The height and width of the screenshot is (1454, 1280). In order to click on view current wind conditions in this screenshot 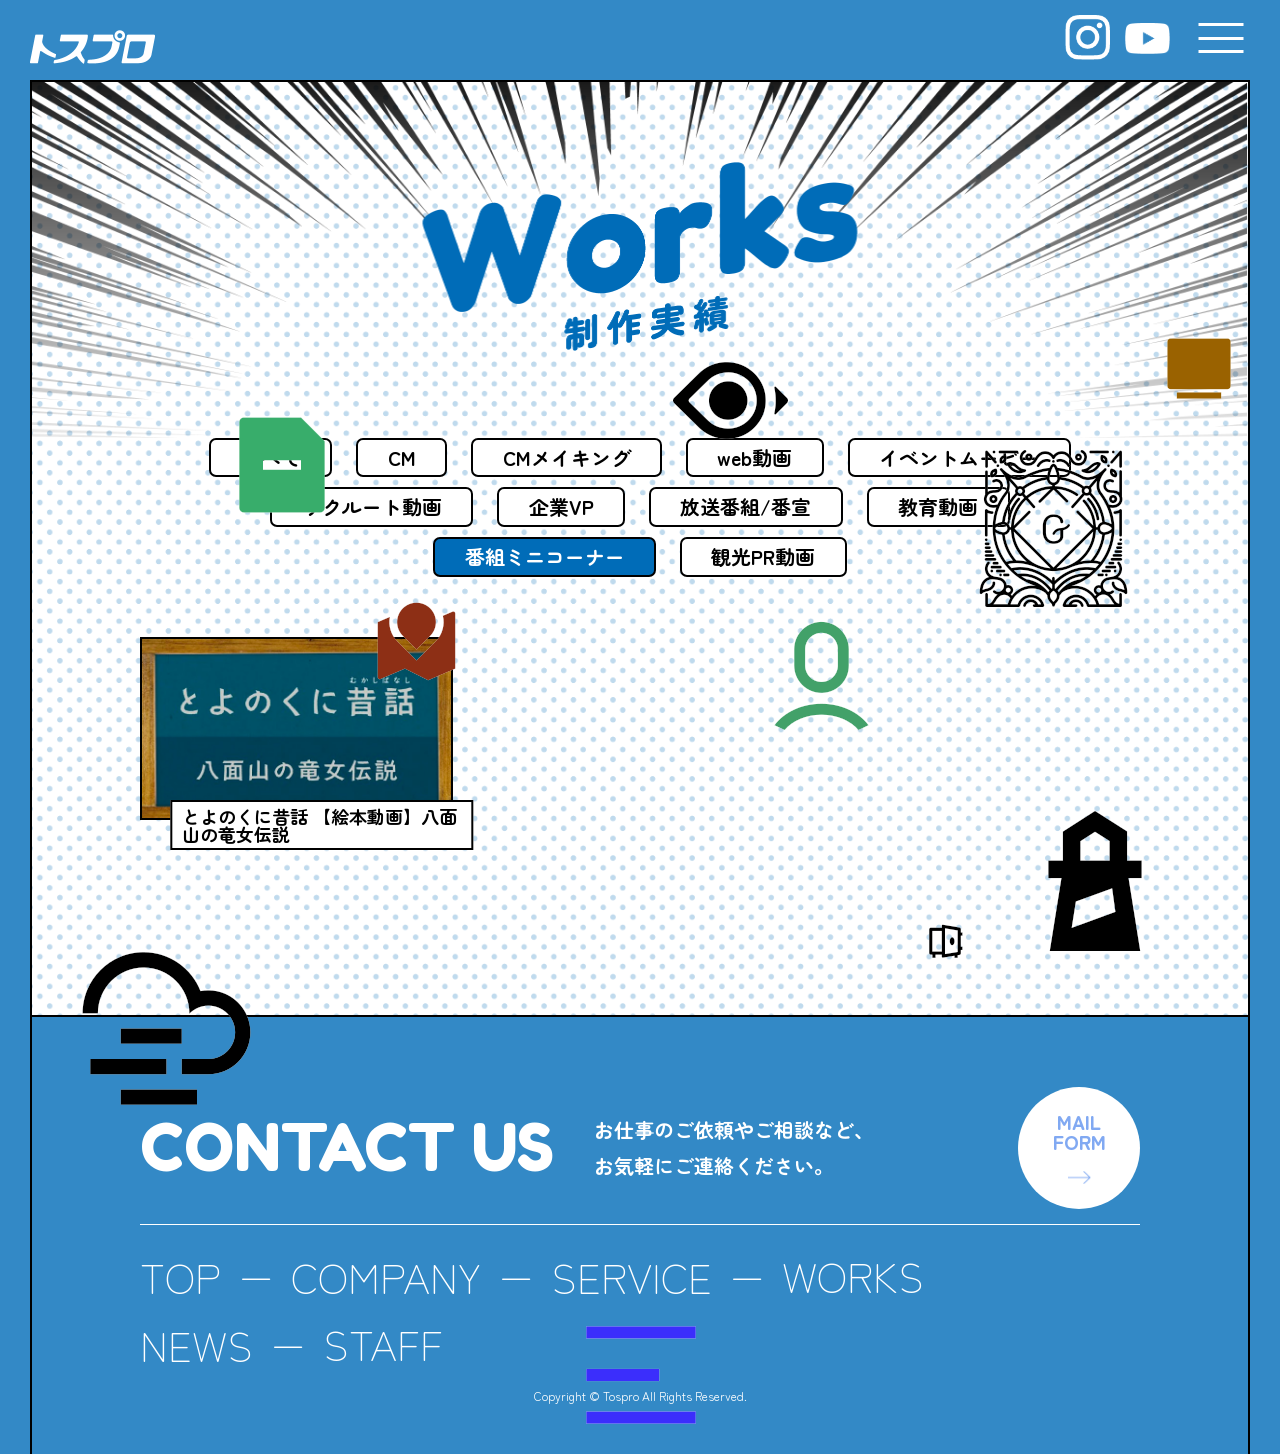, I will do `click(166, 1028)`.